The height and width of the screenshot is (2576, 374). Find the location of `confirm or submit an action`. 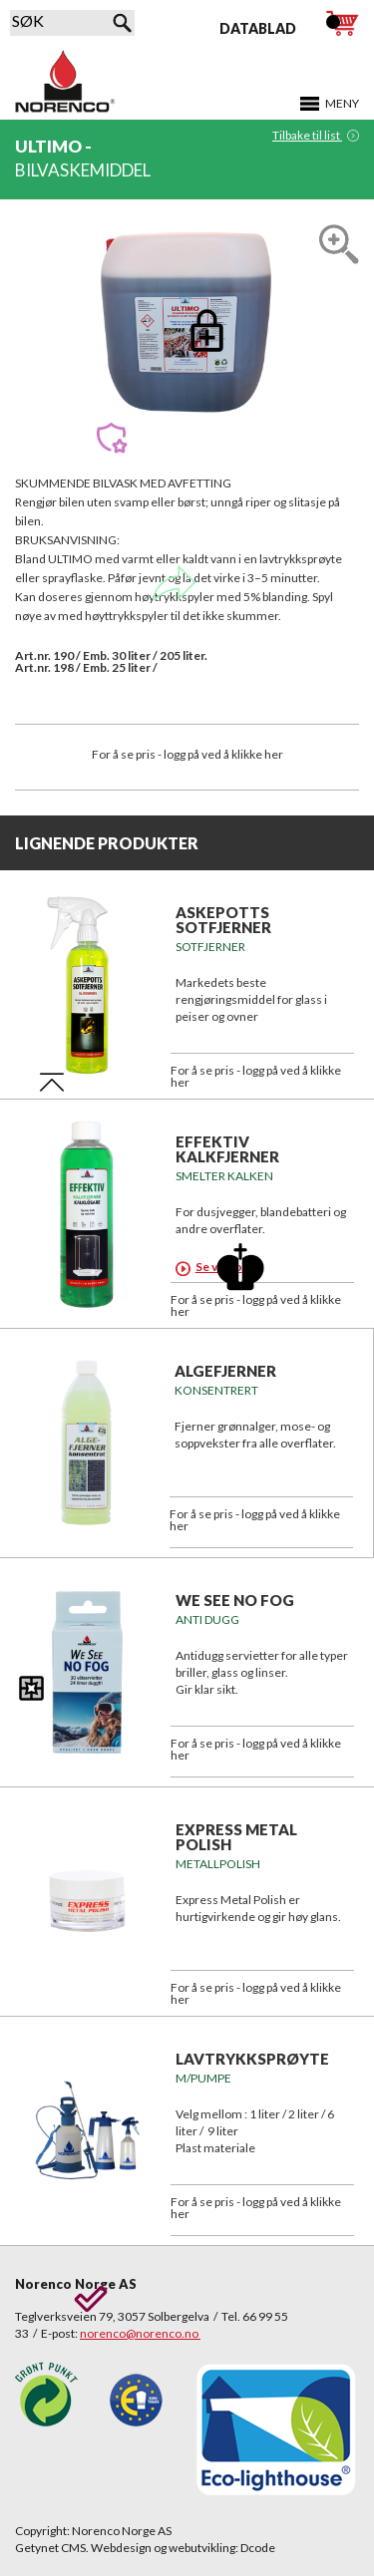

confirm or submit an action is located at coordinates (90, 2298).